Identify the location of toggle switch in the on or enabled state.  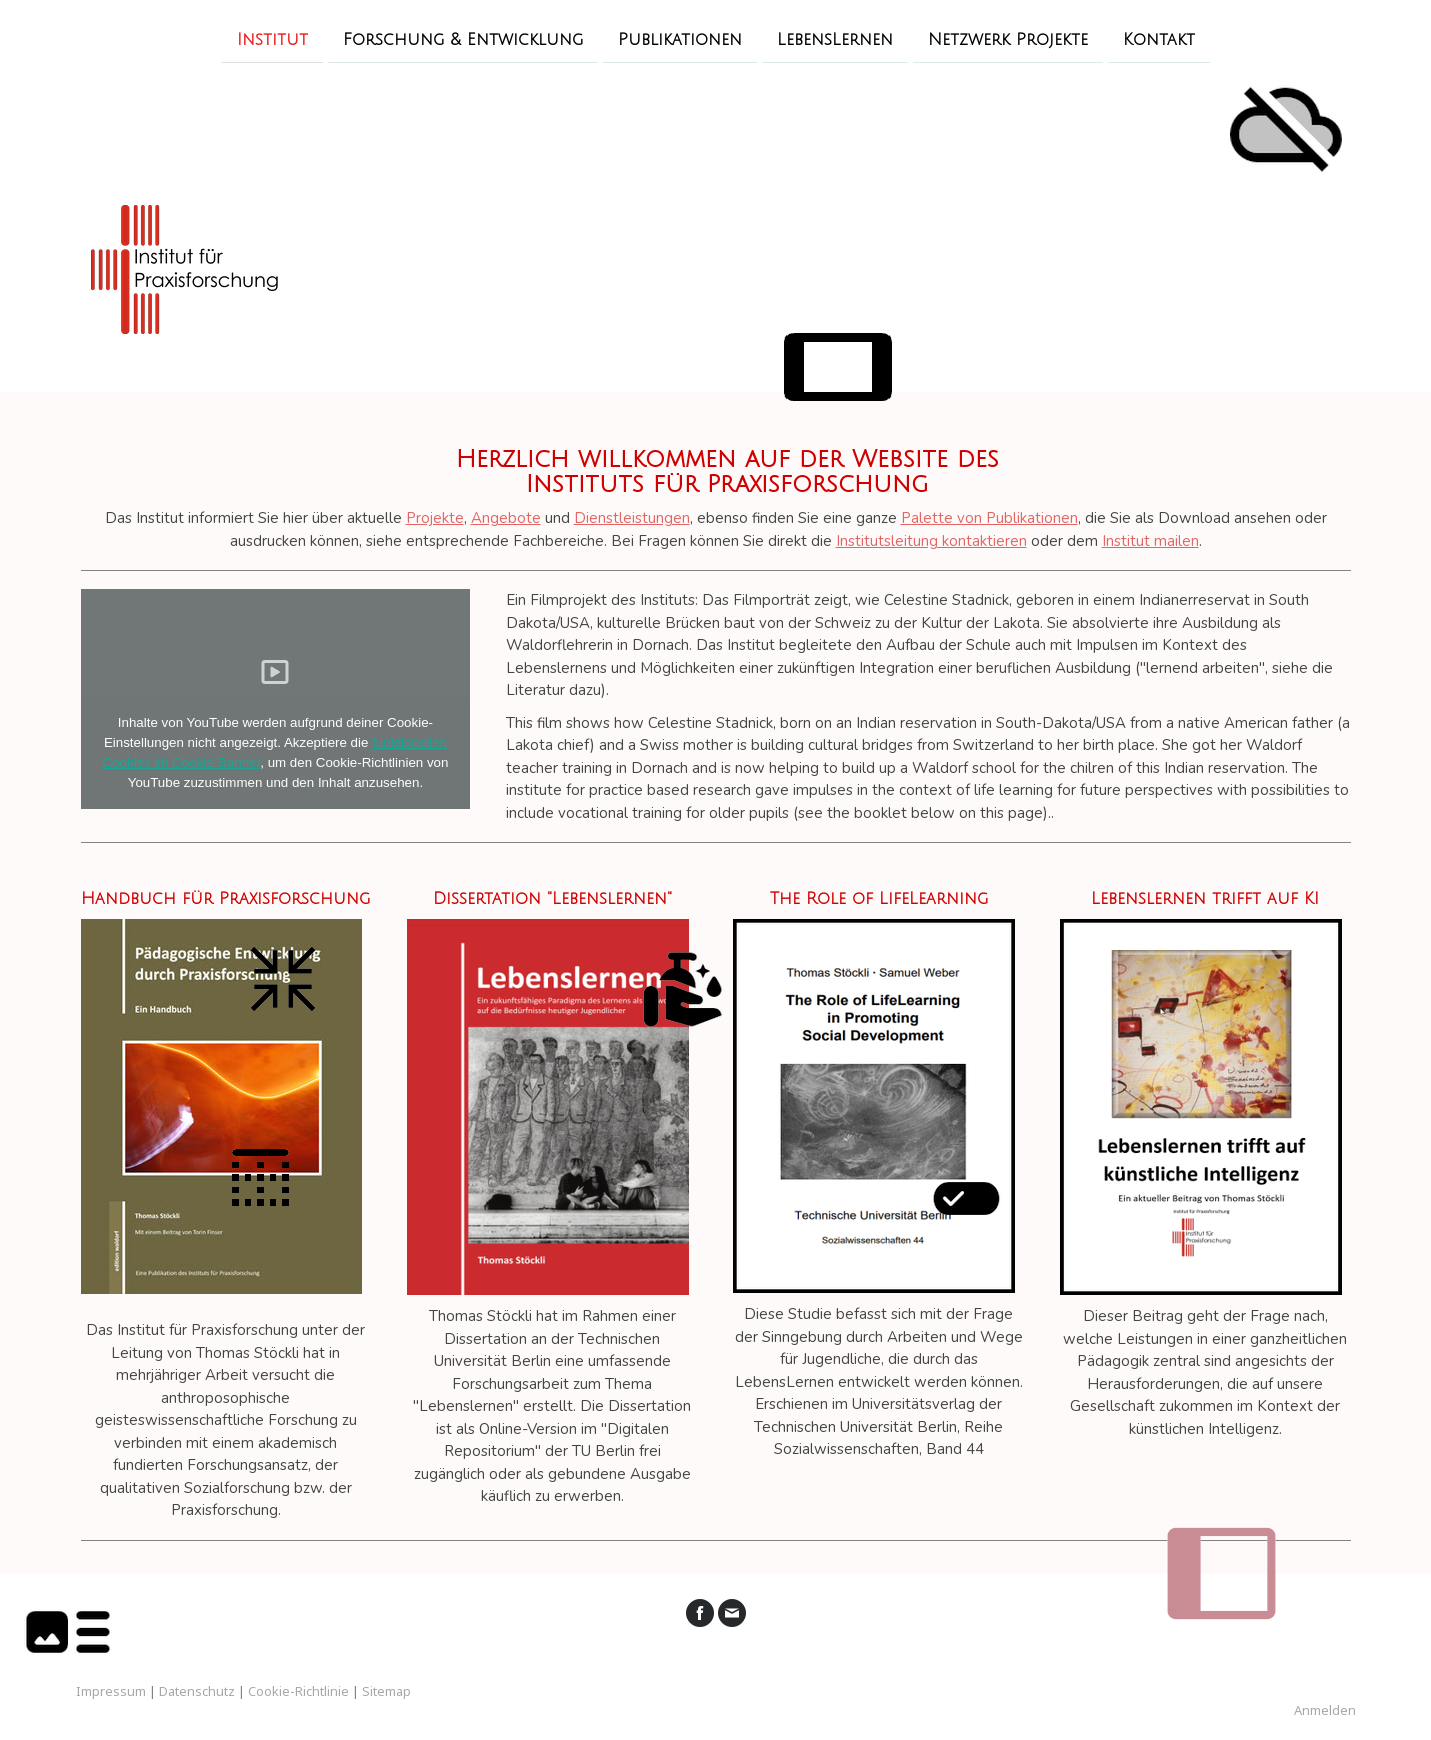
(966, 1198).